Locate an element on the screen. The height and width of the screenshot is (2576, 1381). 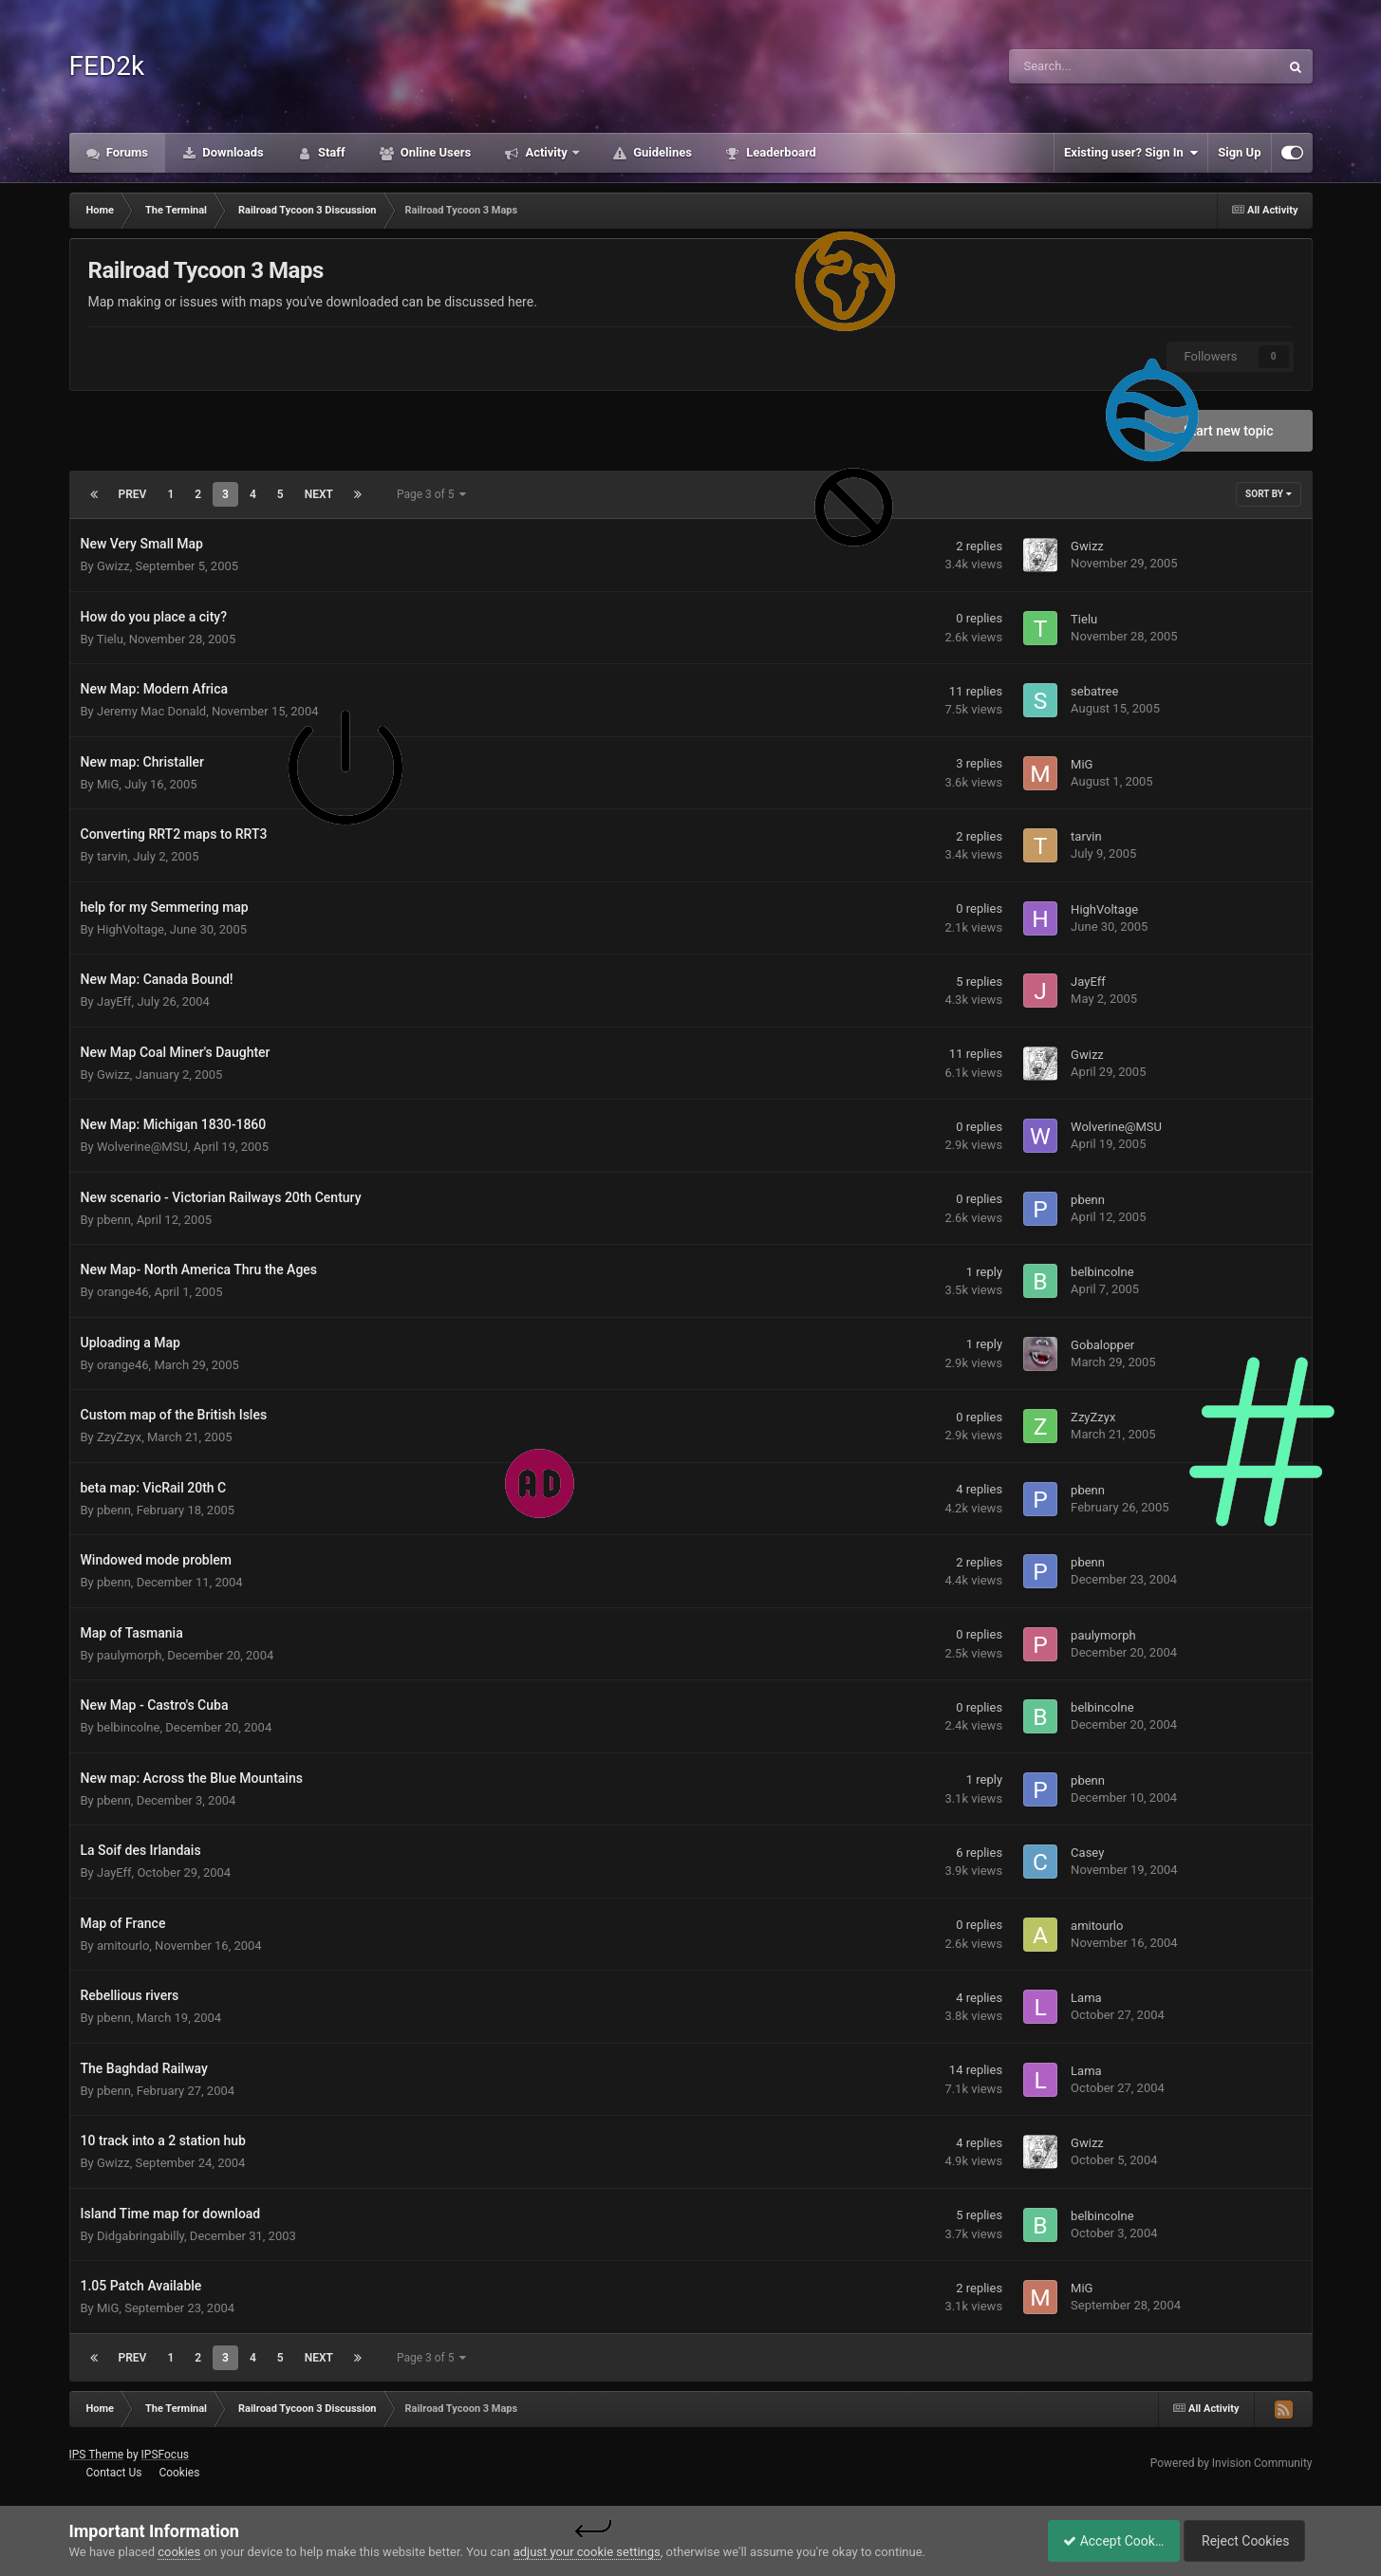
add or search hashtags is located at coordinates (1261, 1441).